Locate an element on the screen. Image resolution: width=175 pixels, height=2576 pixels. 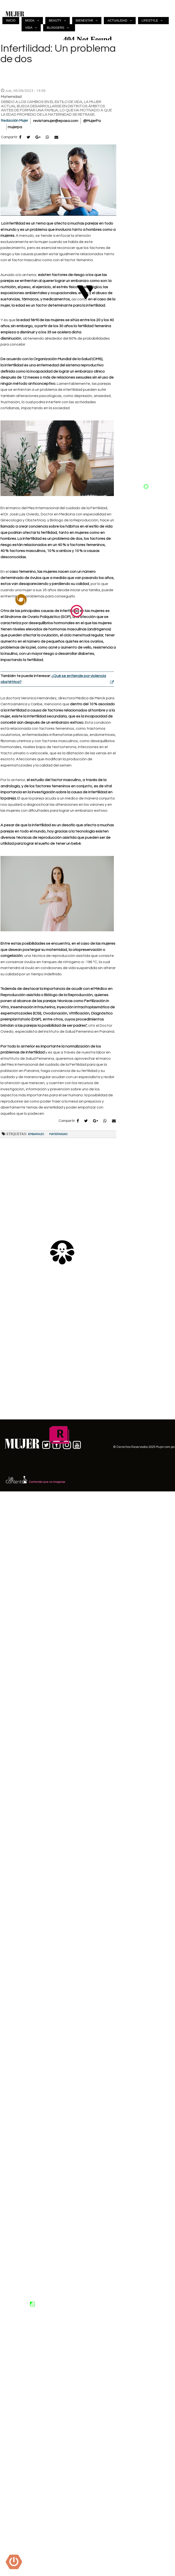
visit the Custom Ink website is located at coordinates (62, 1252).